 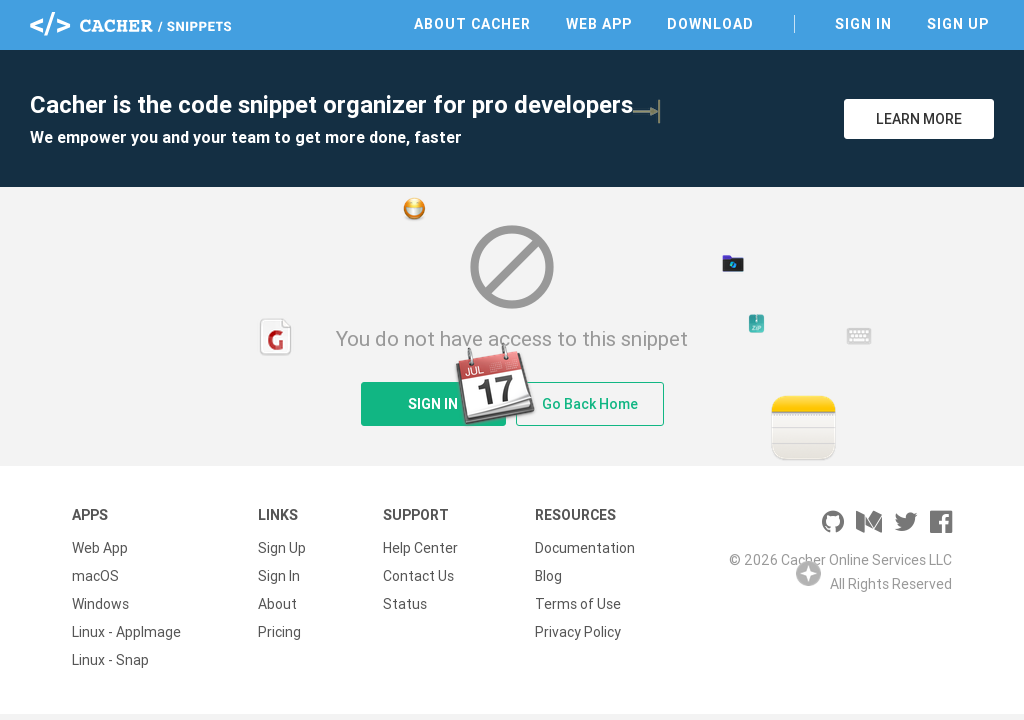 What do you see at coordinates (808, 573) in the screenshot?
I see `remove trusted status from a bluetooth device` at bounding box center [808, 573].